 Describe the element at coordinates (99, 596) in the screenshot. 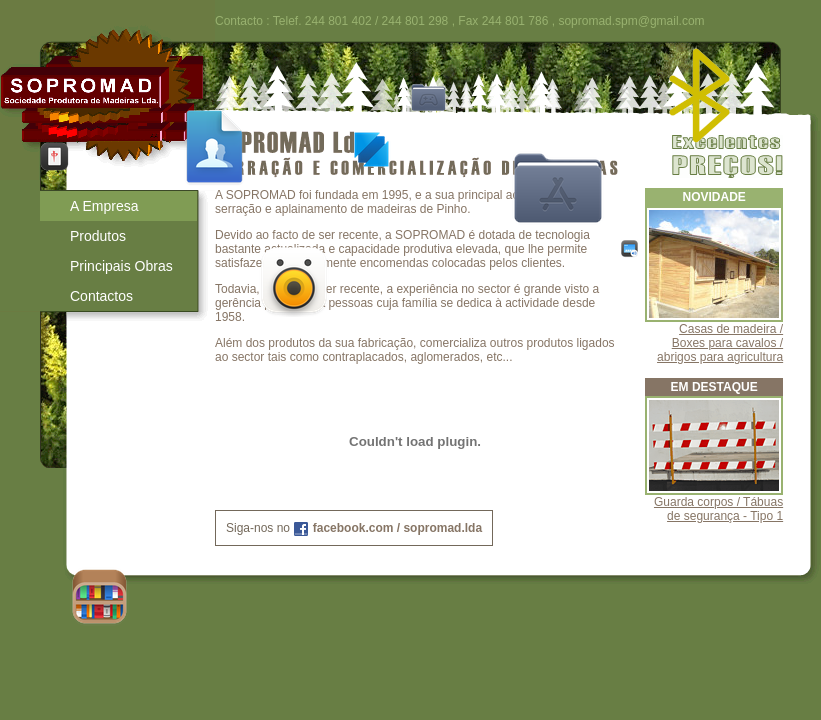

I see `open read it later app to view saved articles` at that location.